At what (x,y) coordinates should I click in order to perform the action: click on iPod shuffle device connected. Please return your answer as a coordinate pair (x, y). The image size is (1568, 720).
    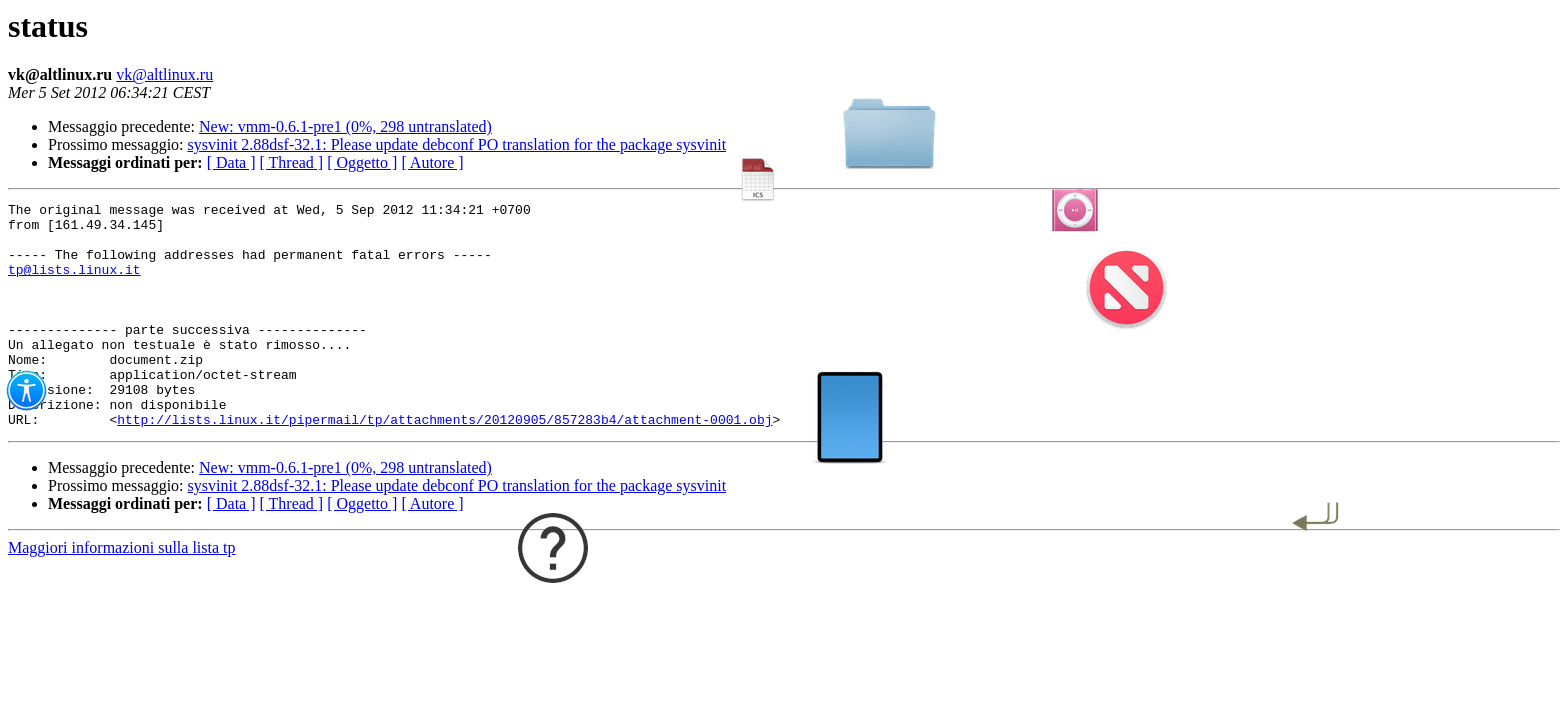
    Looking at the image, I should click on (1075, 210).